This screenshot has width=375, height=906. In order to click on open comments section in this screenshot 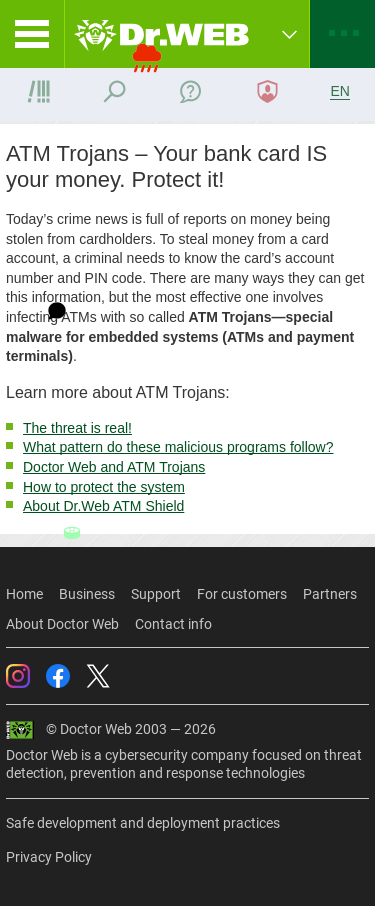, I will do `click(57, 311)`.